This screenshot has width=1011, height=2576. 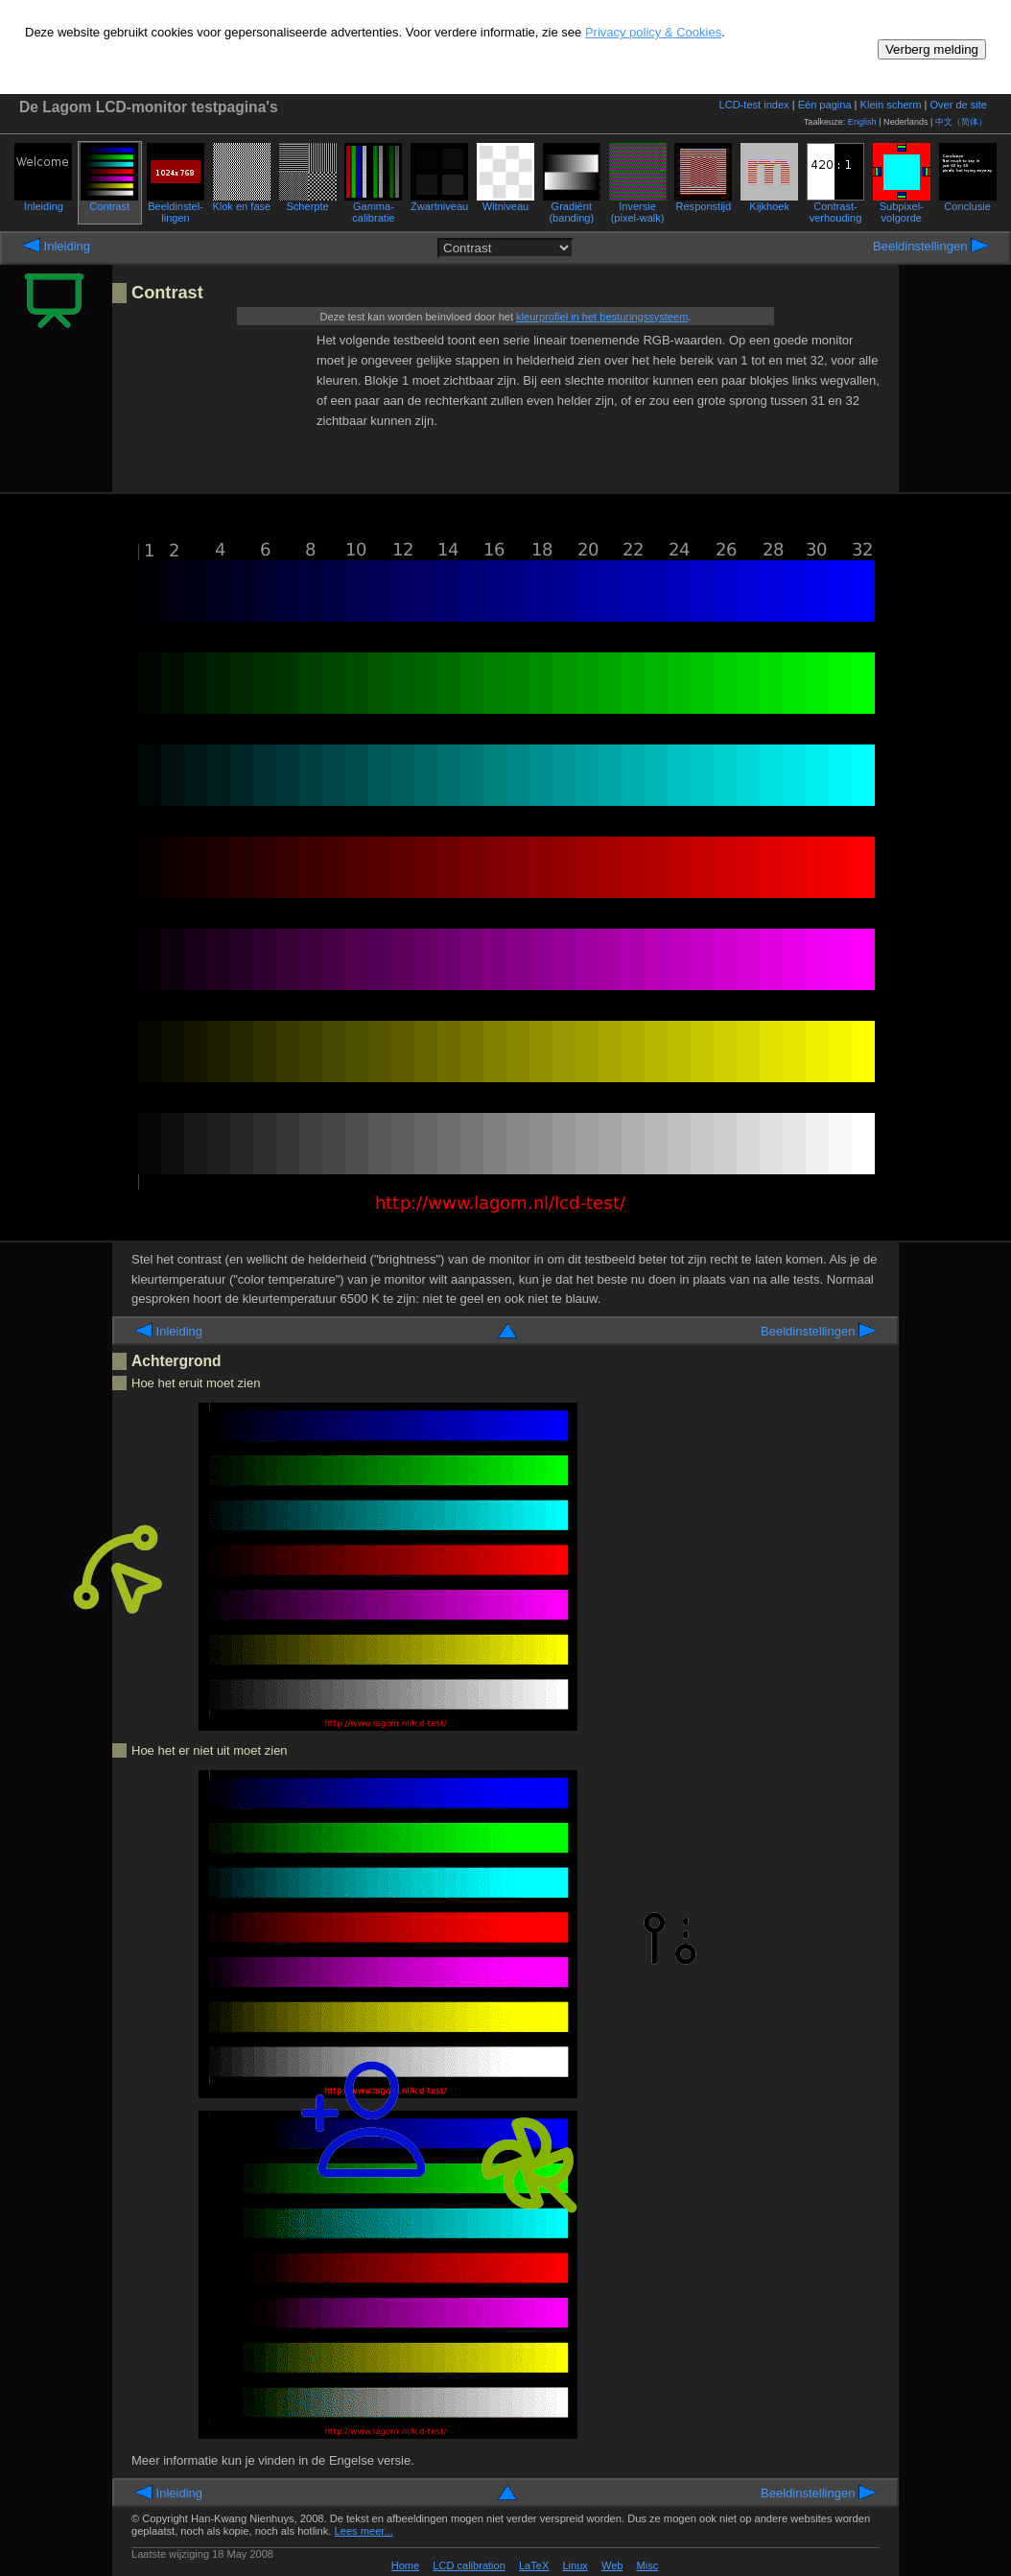 What do you see at coordinates (54, 300) in the screenshot?
I see `start a presentation or slideshow` at bounding box center [54, 300].